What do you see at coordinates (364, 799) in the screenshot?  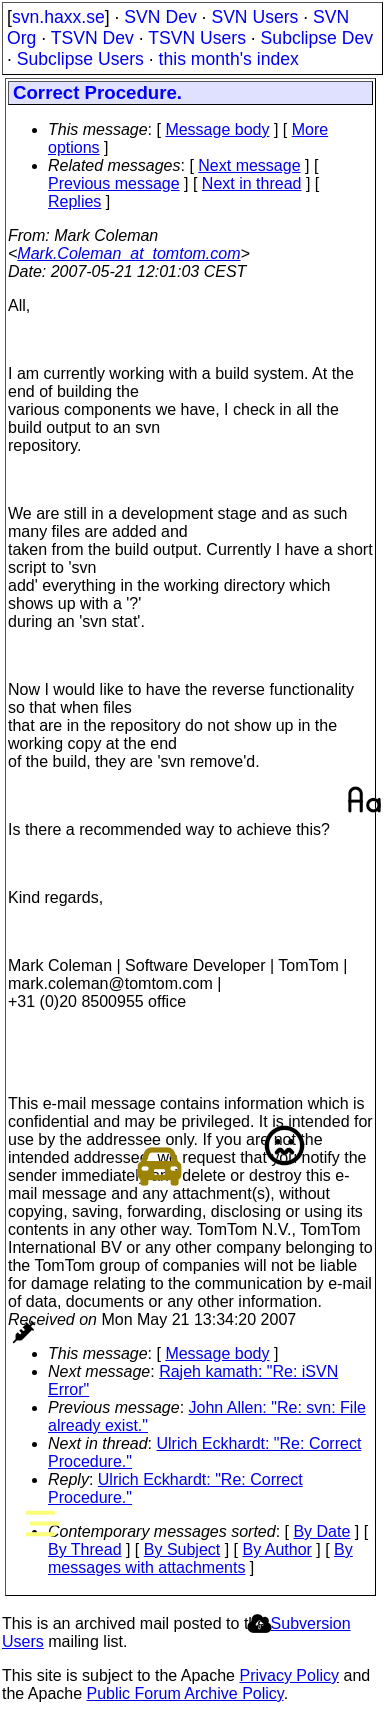 I see `change text case formatting` at bounding box center [364, 799].